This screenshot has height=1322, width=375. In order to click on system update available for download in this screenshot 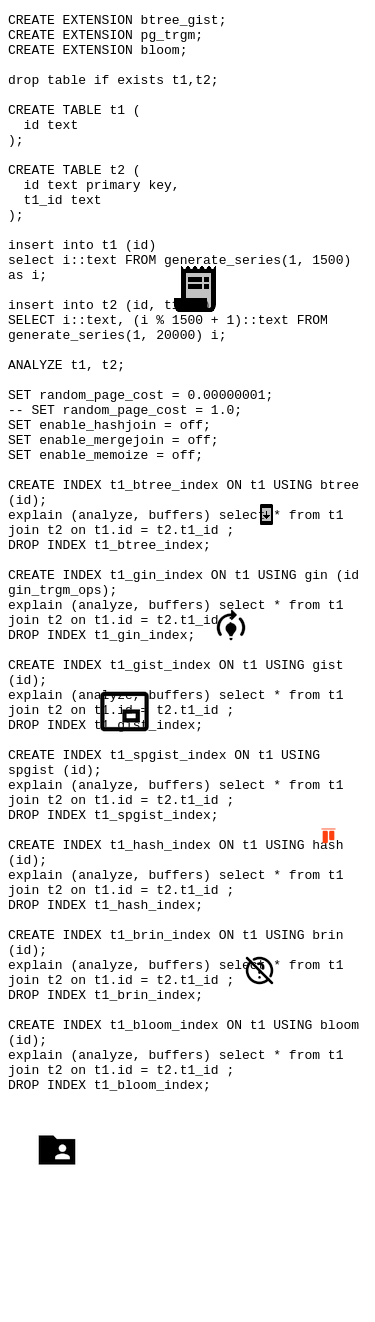, I will do `click(266, 514)`.